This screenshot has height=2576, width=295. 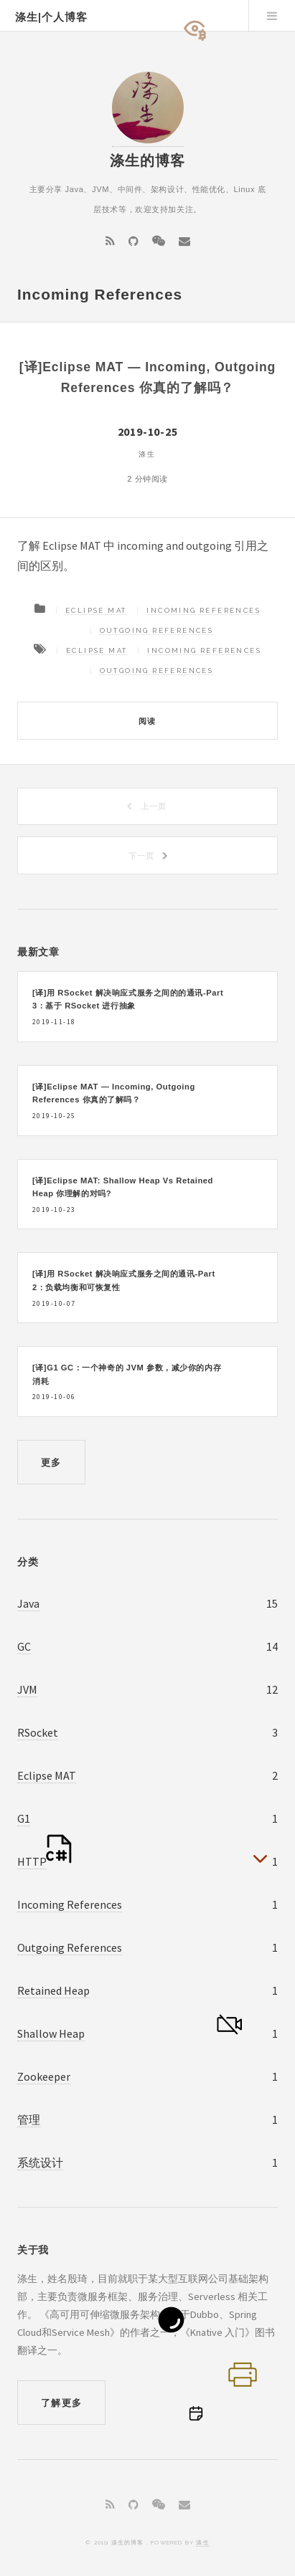 I want to click on print current document or page, so click(x=243, y=2375).